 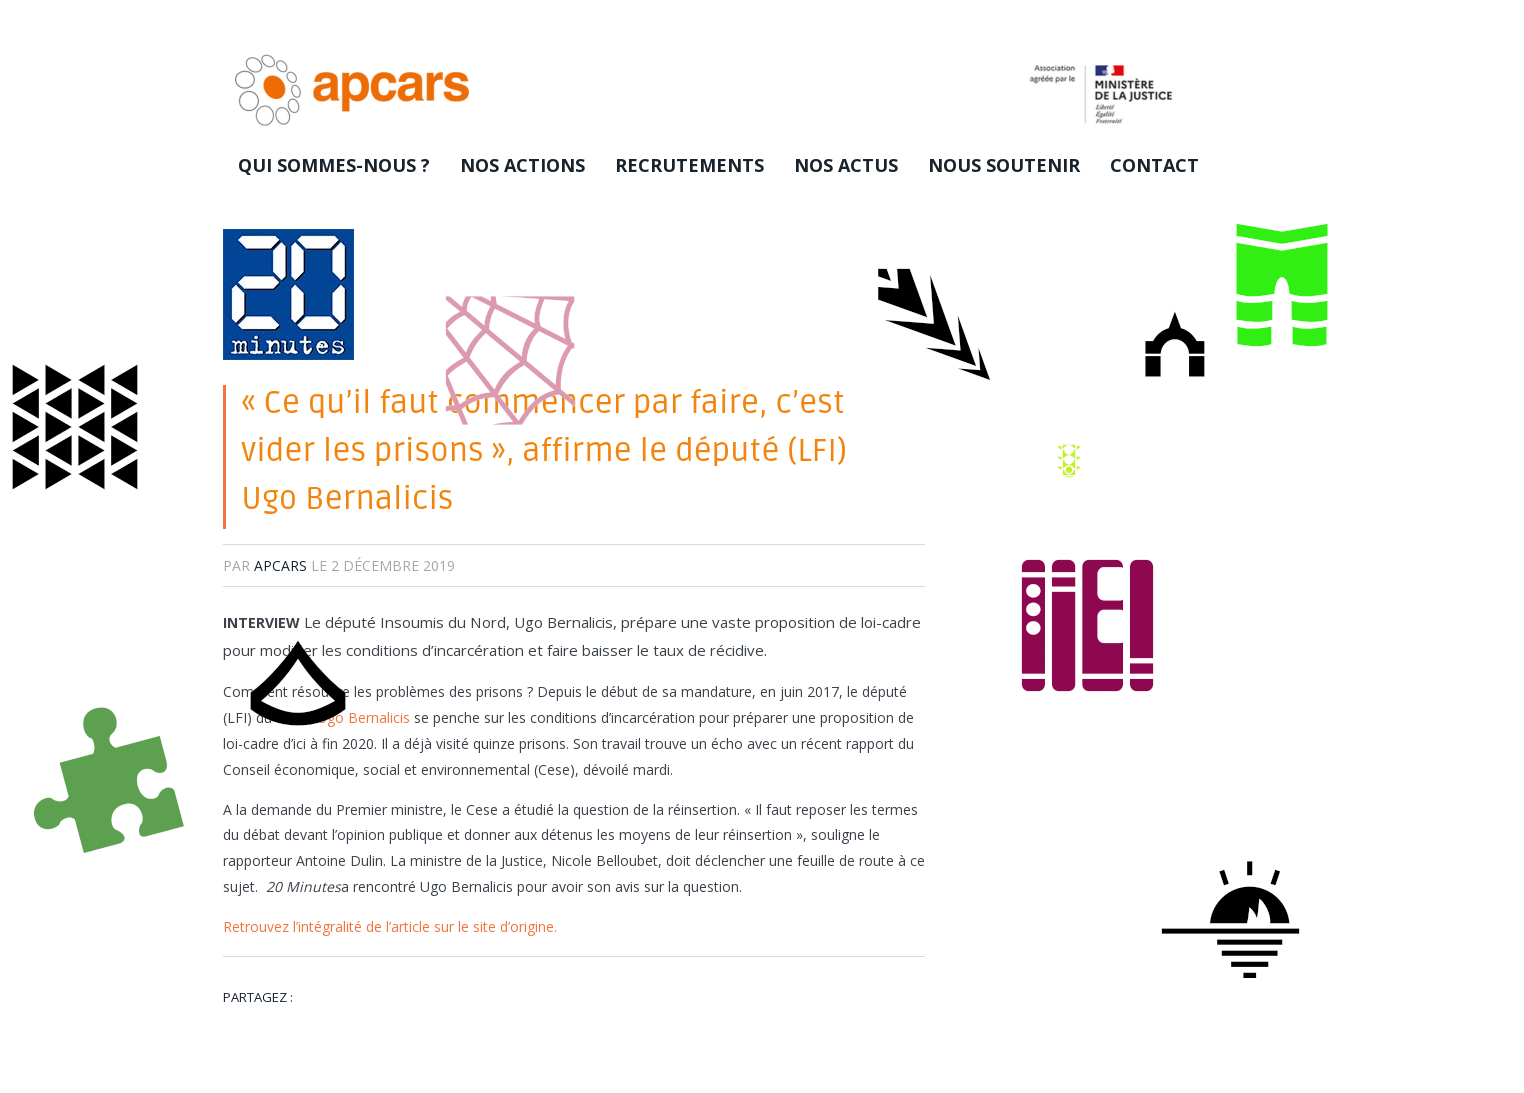 I want to click on equip armored leg gear, so click(x=1282, y=285).